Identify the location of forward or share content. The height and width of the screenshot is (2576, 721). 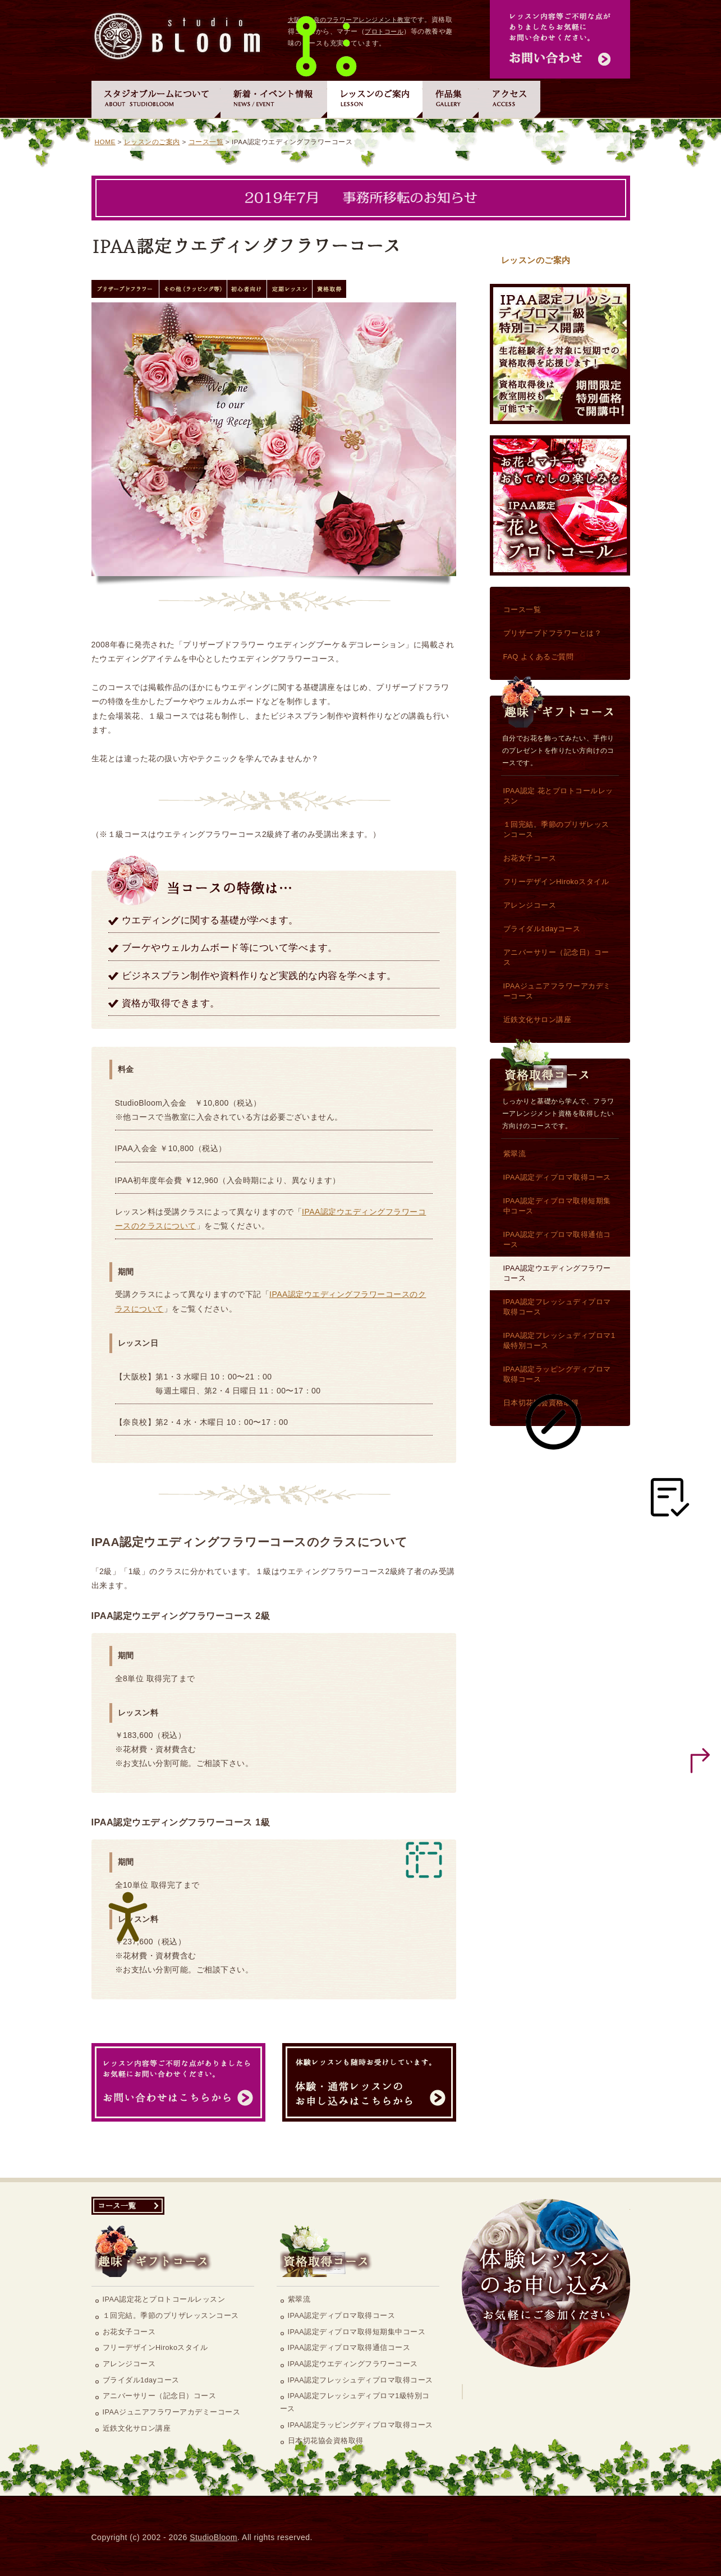
(698, 1760).